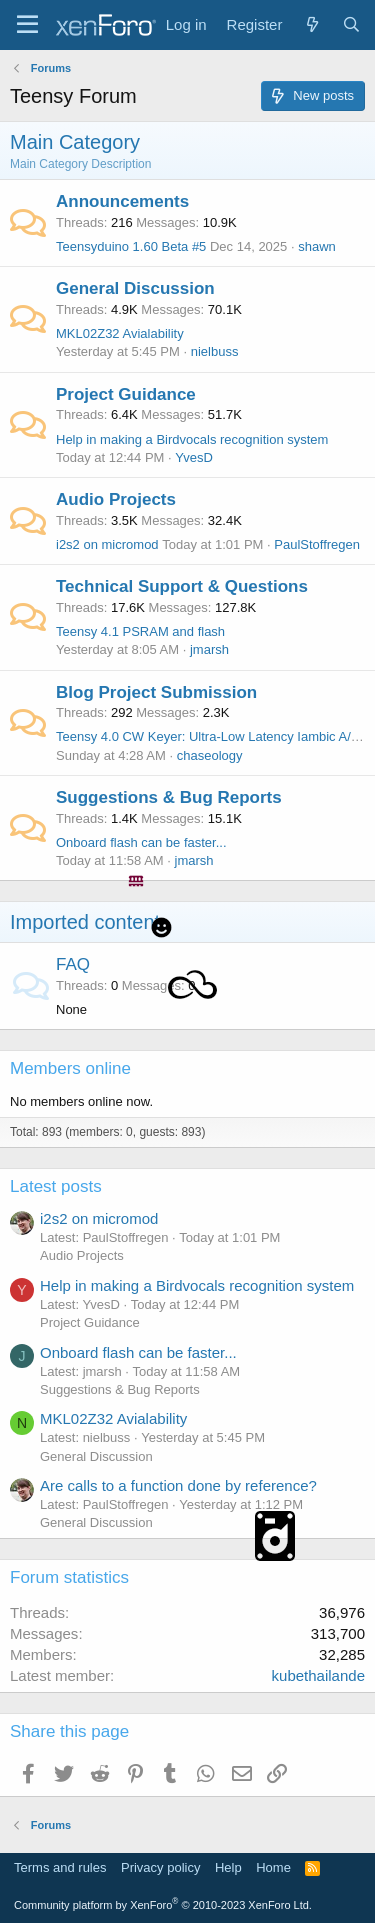 The image size is (375, 1923). Describe the element at coordinates (161, 927) in the screenshot. I see `add an emoji or reaction` at that location.